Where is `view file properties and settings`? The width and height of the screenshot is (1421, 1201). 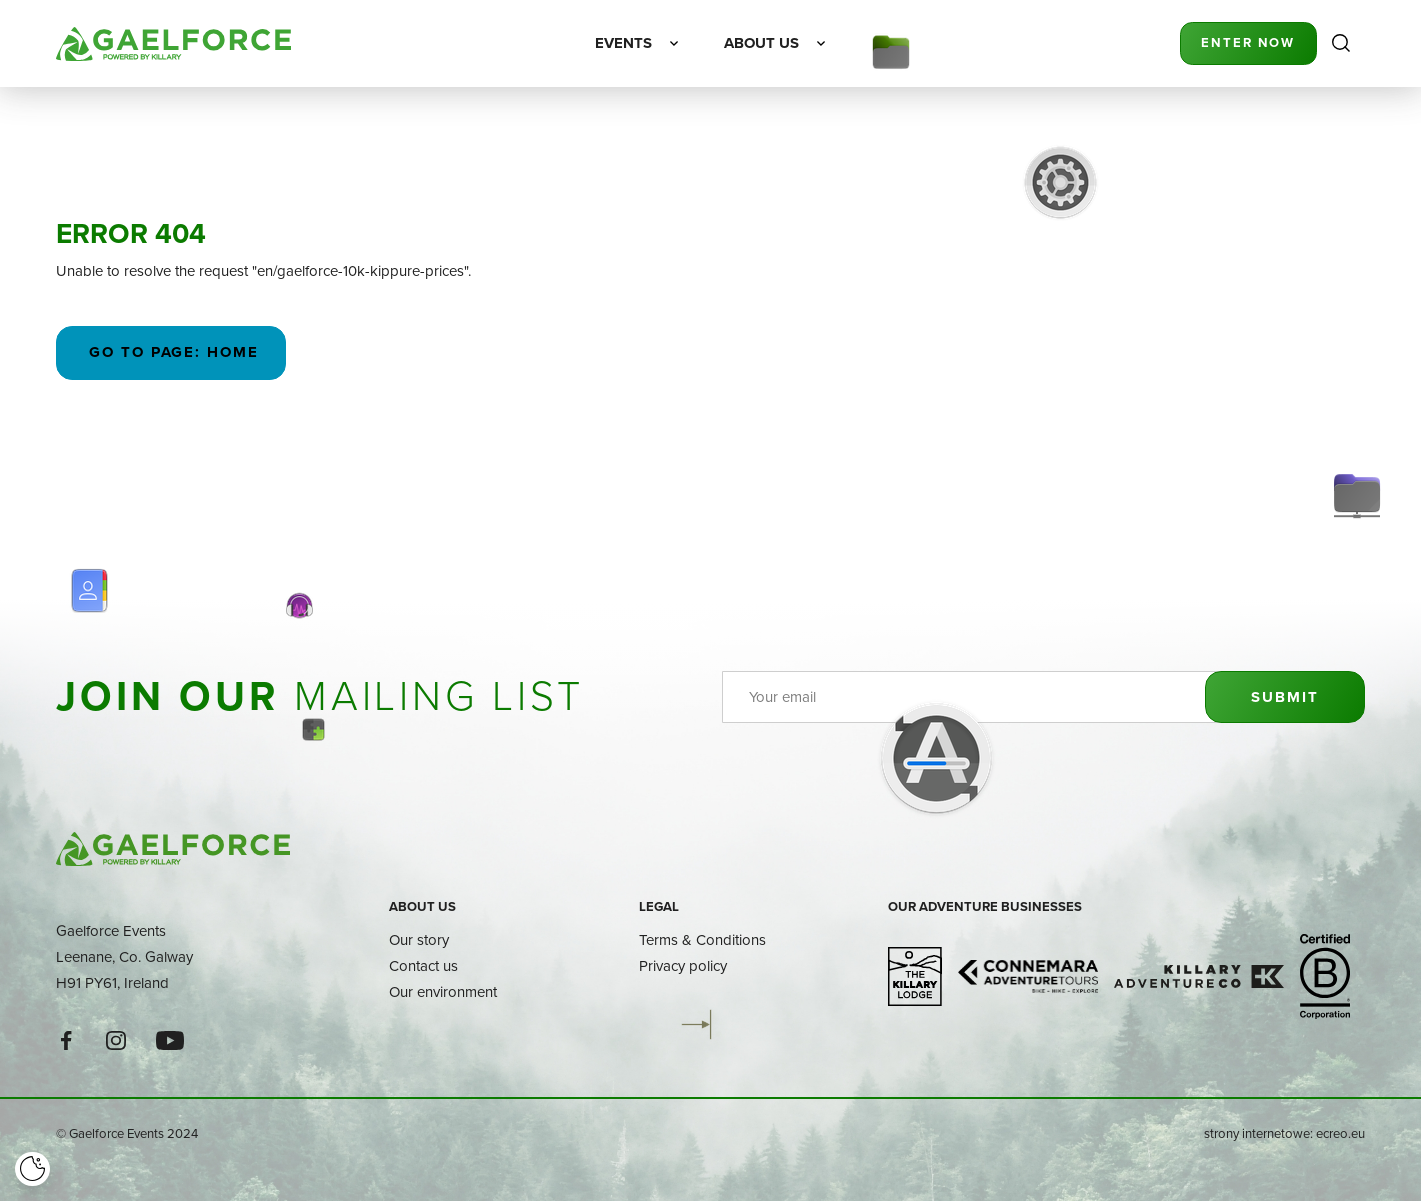
view file properties and settings is located at coordinates (1060, 182).